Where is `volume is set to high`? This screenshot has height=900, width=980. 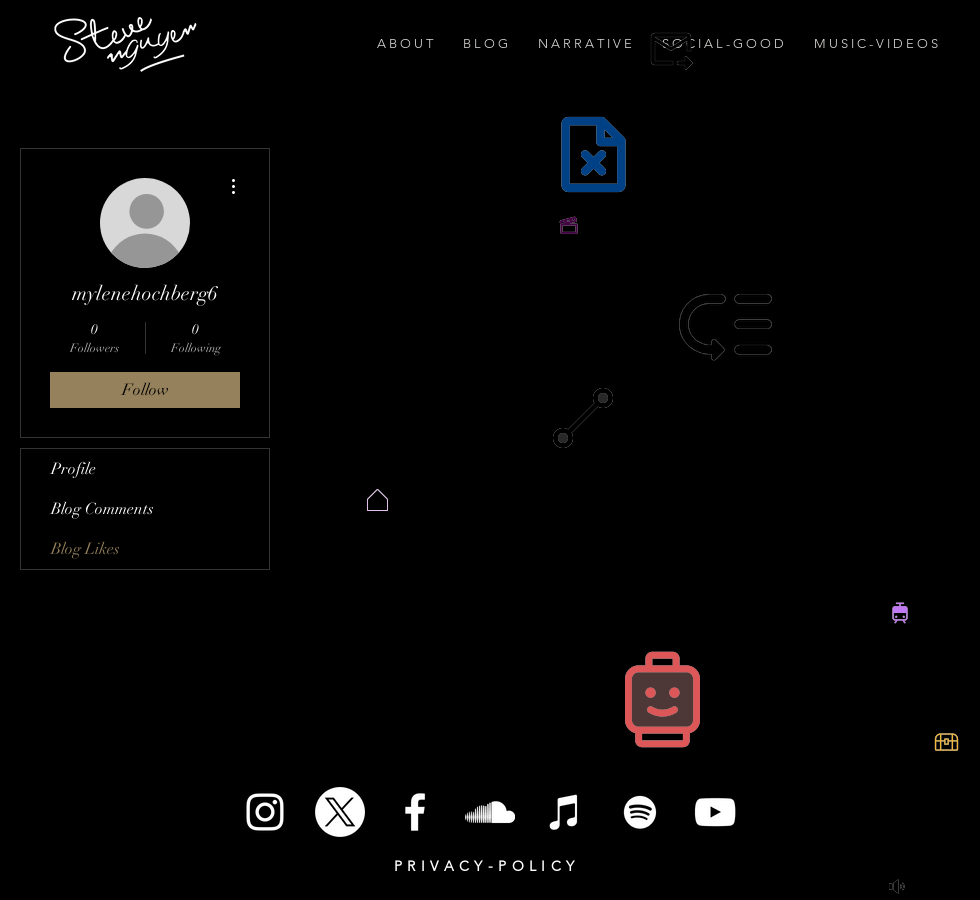 volume is set to high is located at coordinates (896, 886).